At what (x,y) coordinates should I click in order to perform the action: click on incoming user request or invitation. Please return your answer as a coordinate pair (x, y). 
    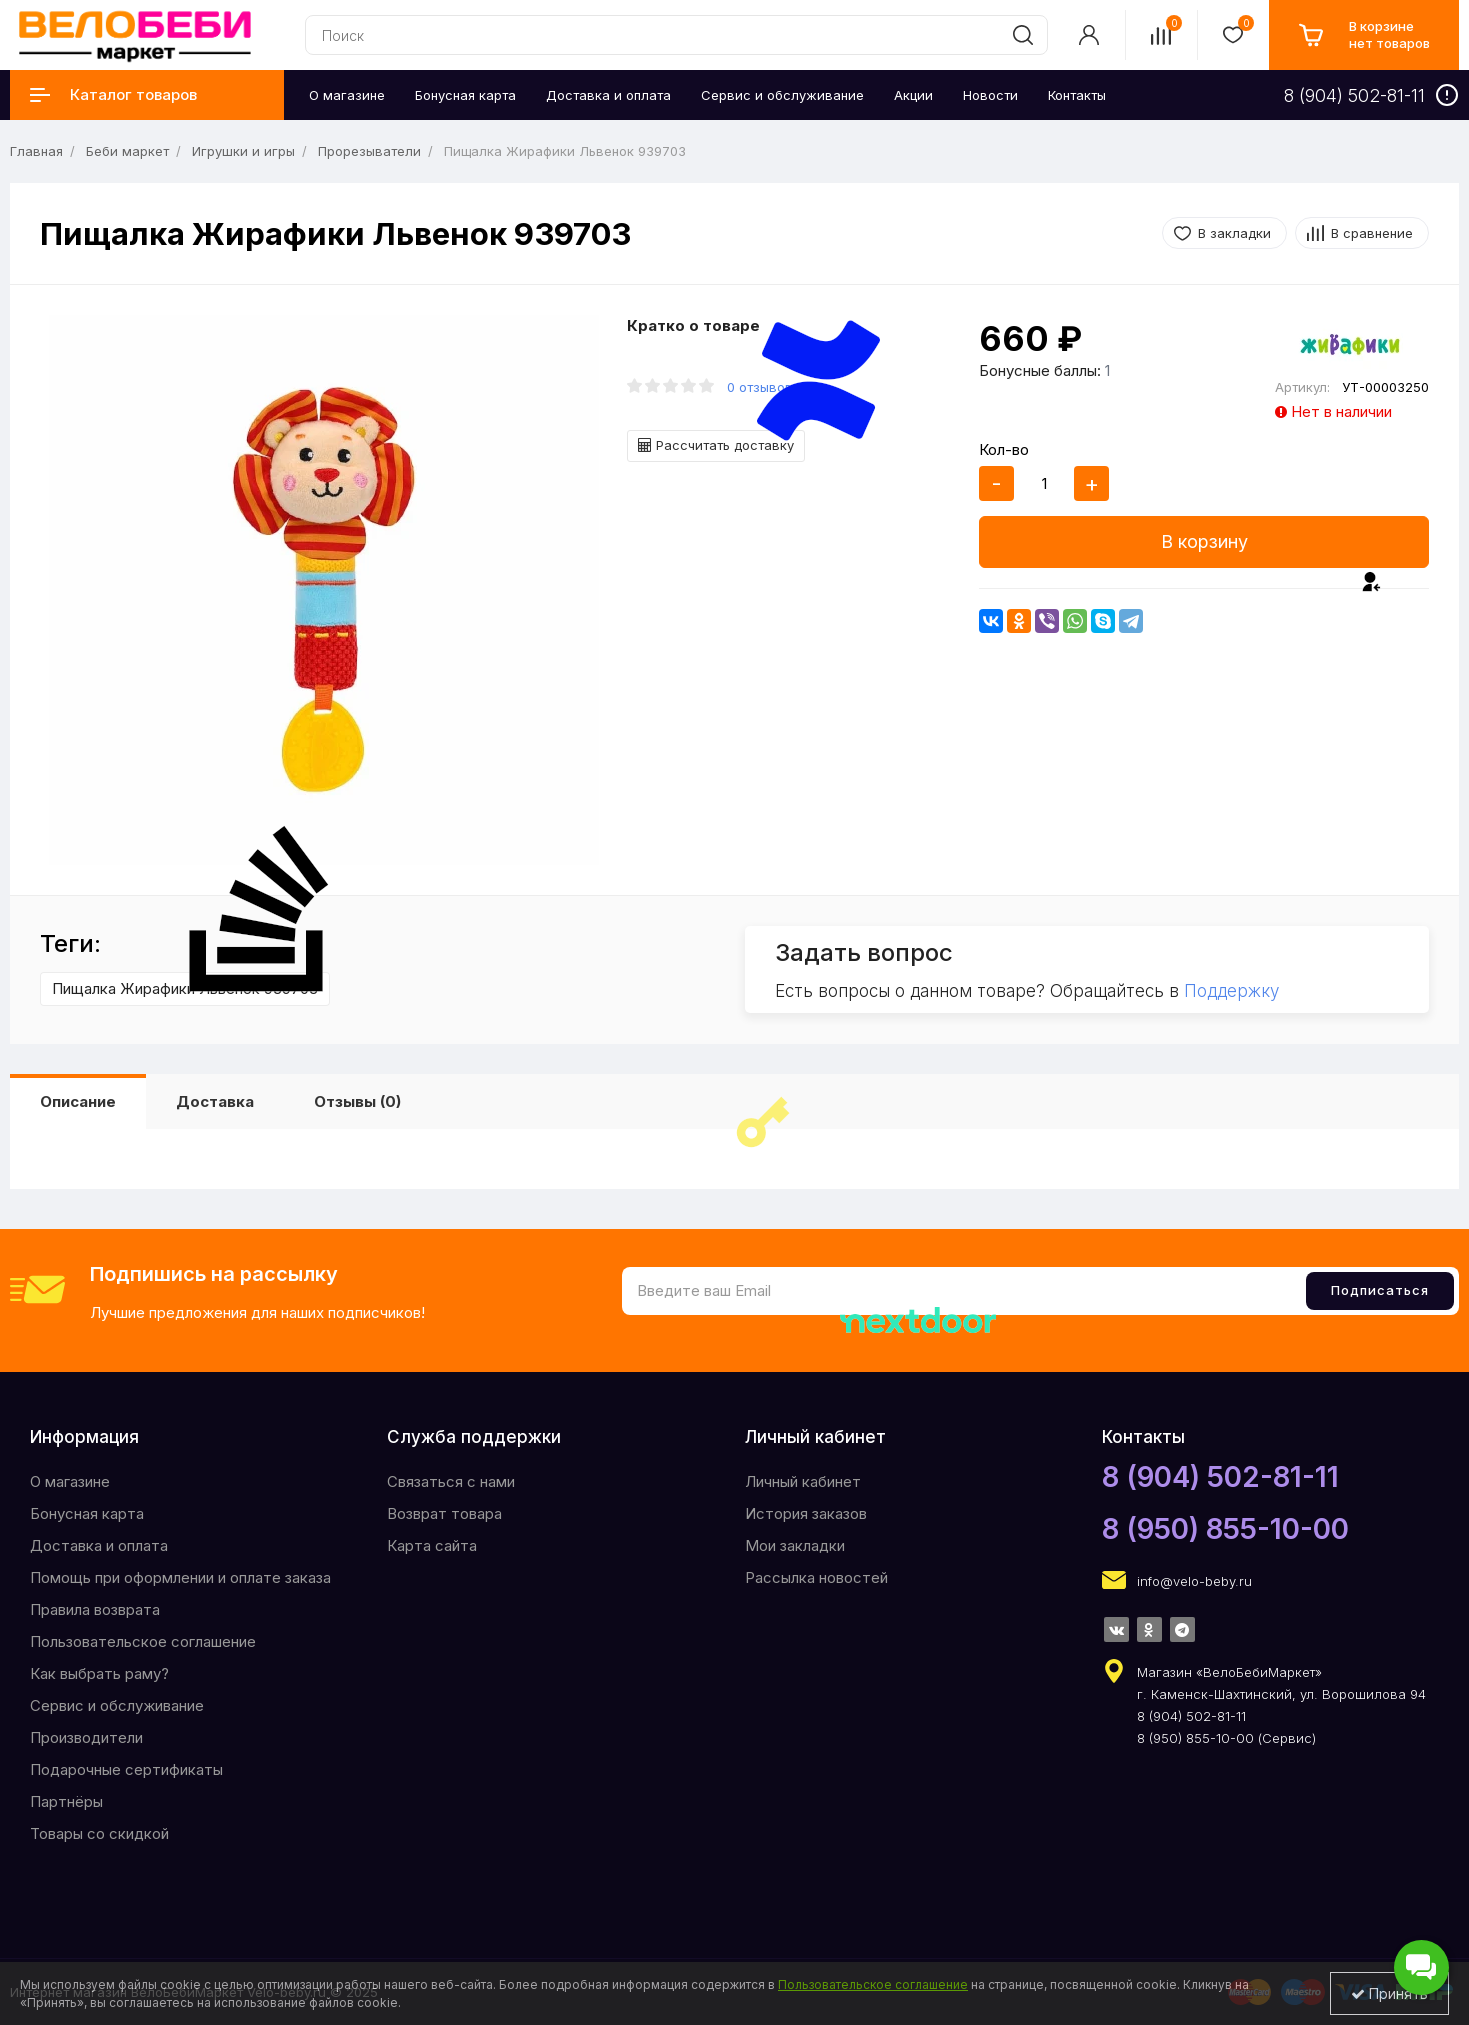
    Looking at the image, I should click on (1370, 582).